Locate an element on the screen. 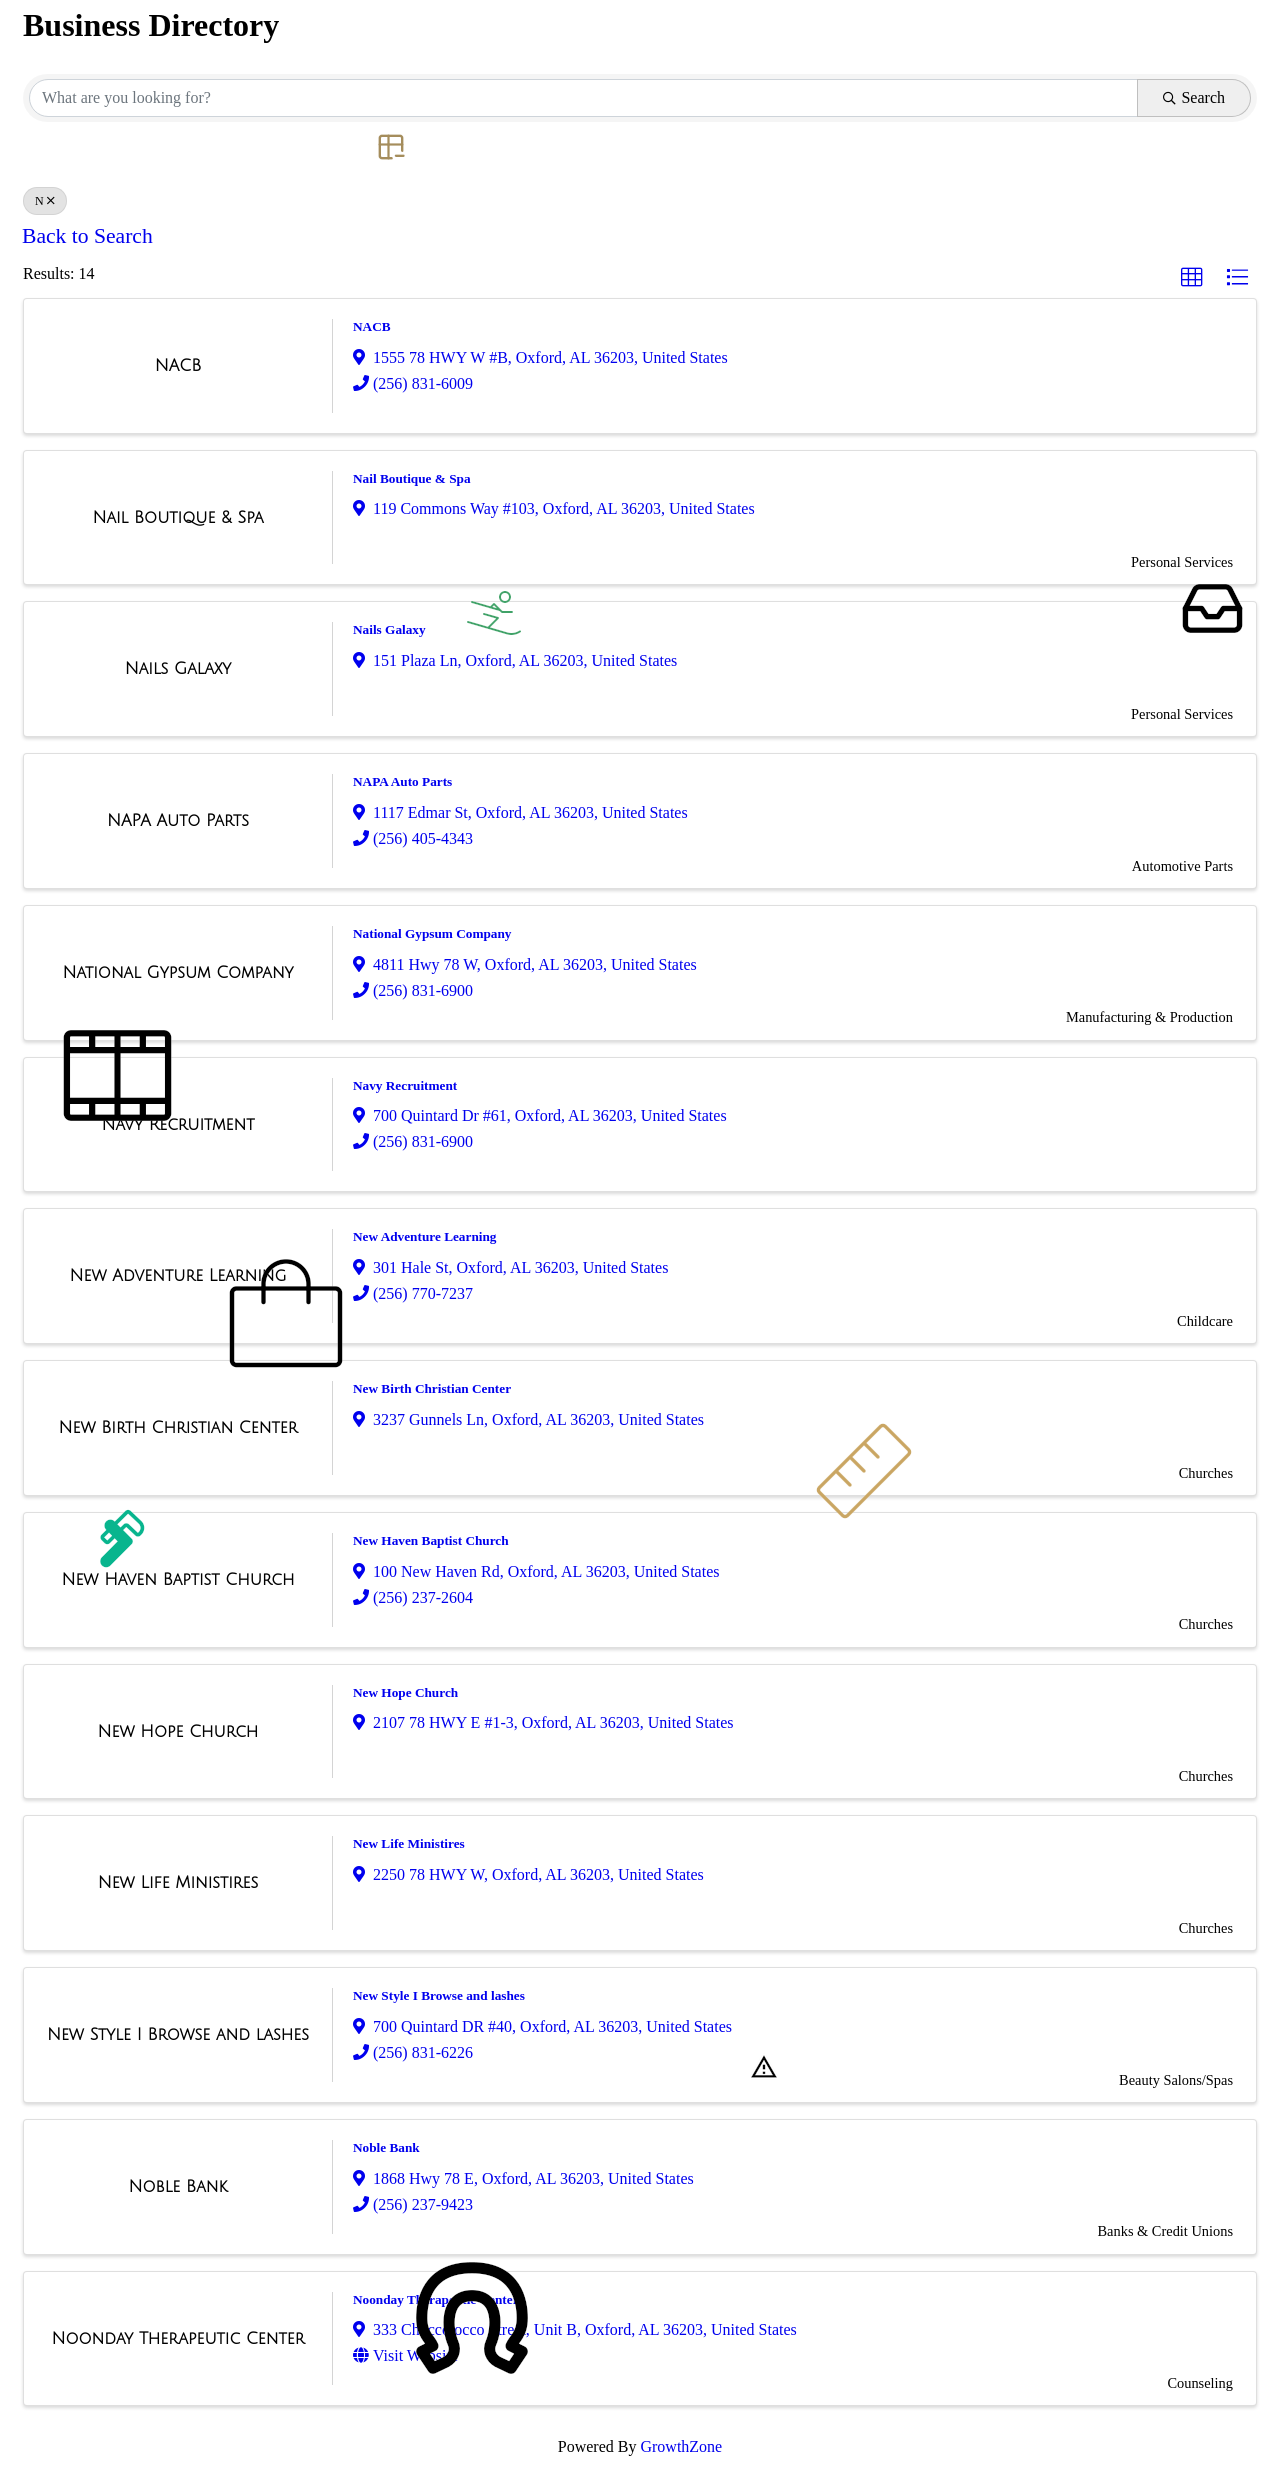 Image resolution: width=1280 pixels, height=2472 pixels. view video or film content is located at coordinates (117, 1075).